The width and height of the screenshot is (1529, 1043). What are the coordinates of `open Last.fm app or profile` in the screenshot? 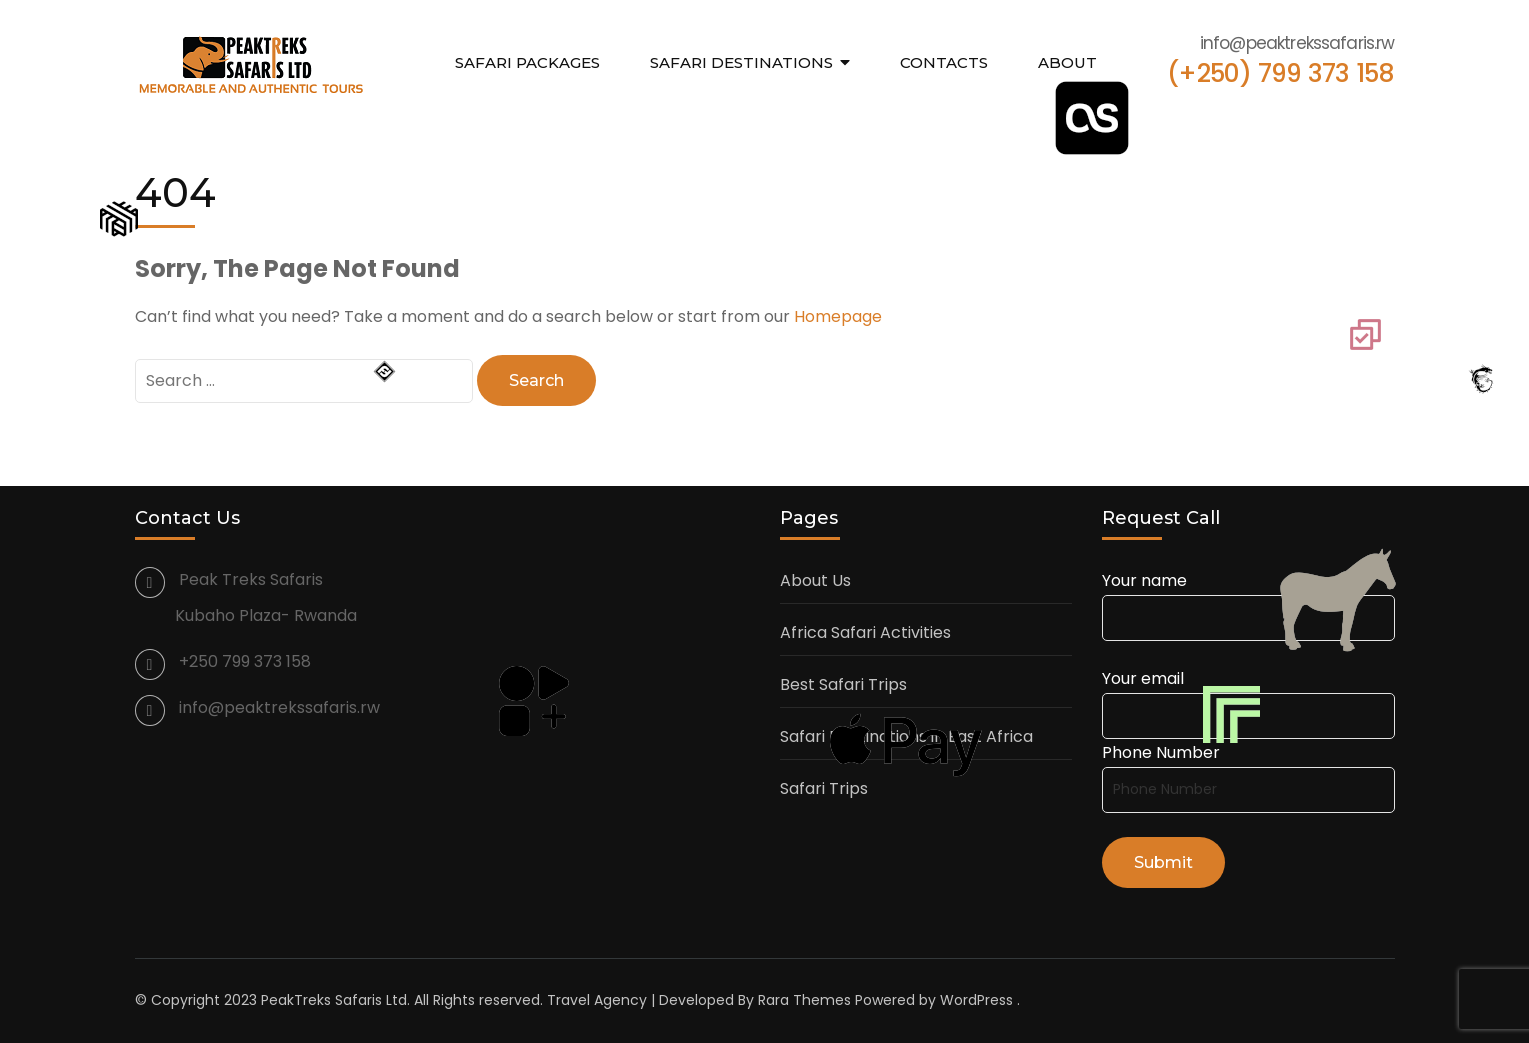 It's located at (1092, 118).